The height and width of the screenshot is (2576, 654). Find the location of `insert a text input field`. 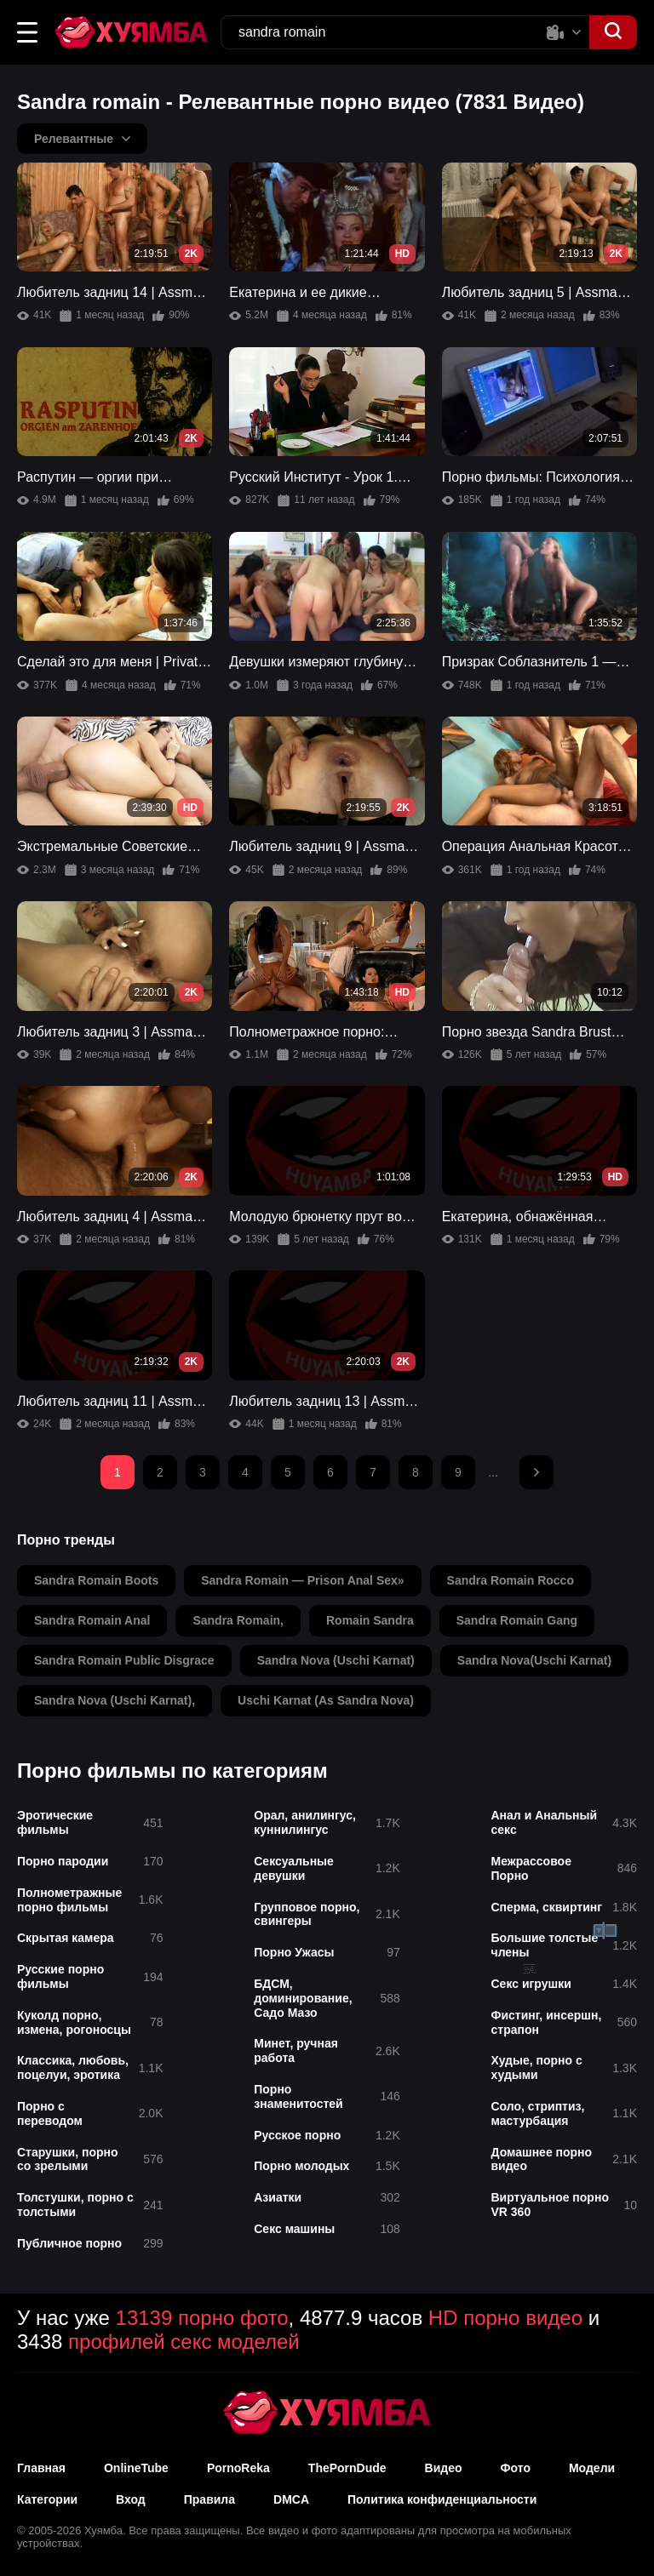

insert a text input field is located at coordinates (605, 1930).